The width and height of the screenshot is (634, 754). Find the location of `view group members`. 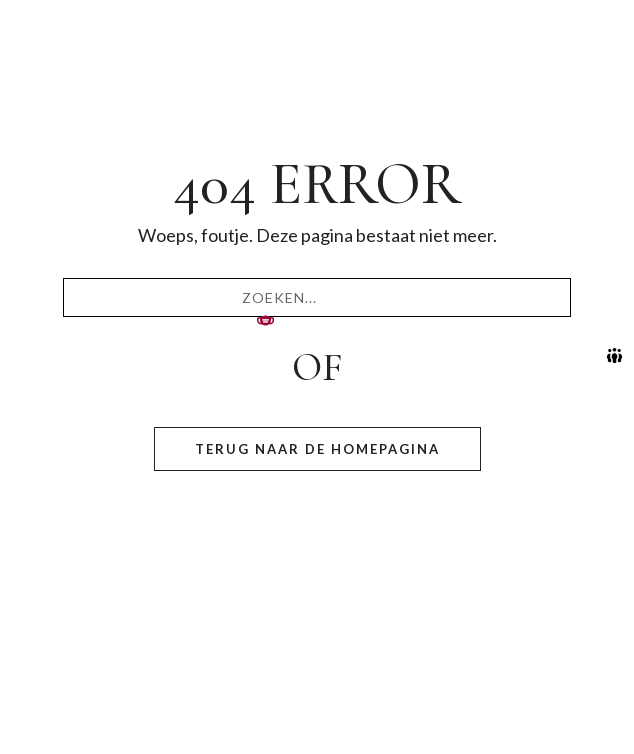

view group members is located at coordinates (614, 355).